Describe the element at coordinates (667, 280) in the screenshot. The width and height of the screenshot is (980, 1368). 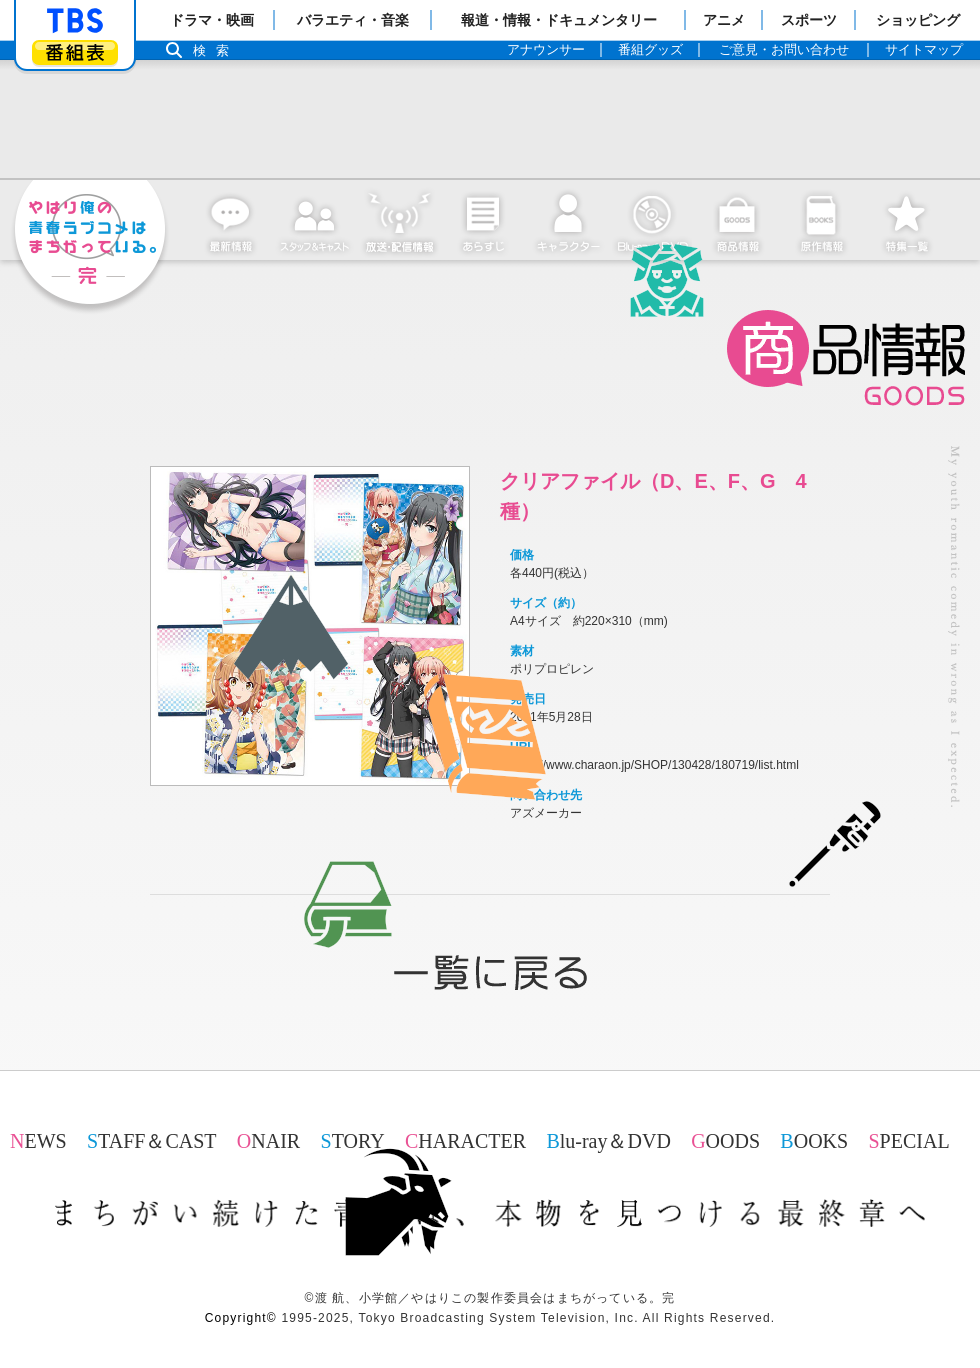
I see `select nun character or avatar` at that location.